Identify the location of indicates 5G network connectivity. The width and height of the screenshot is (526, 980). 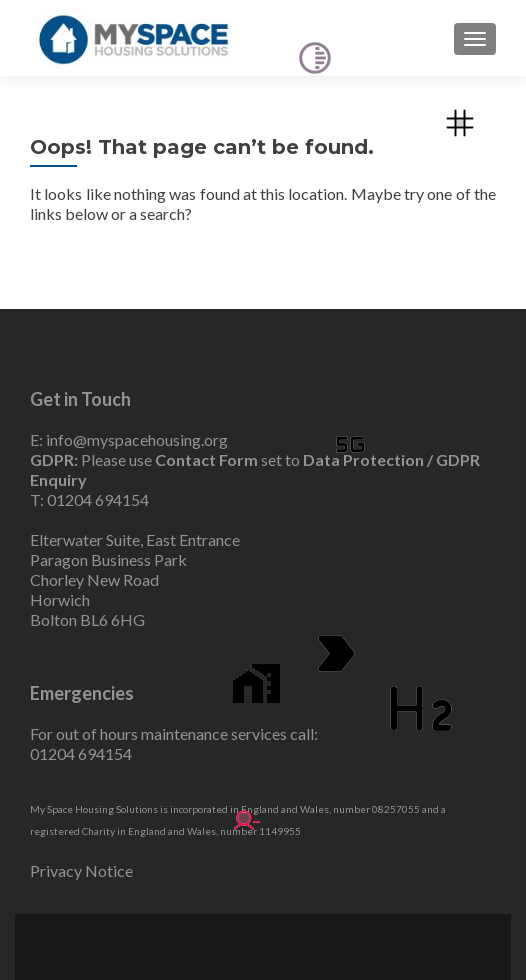
(350, 444).